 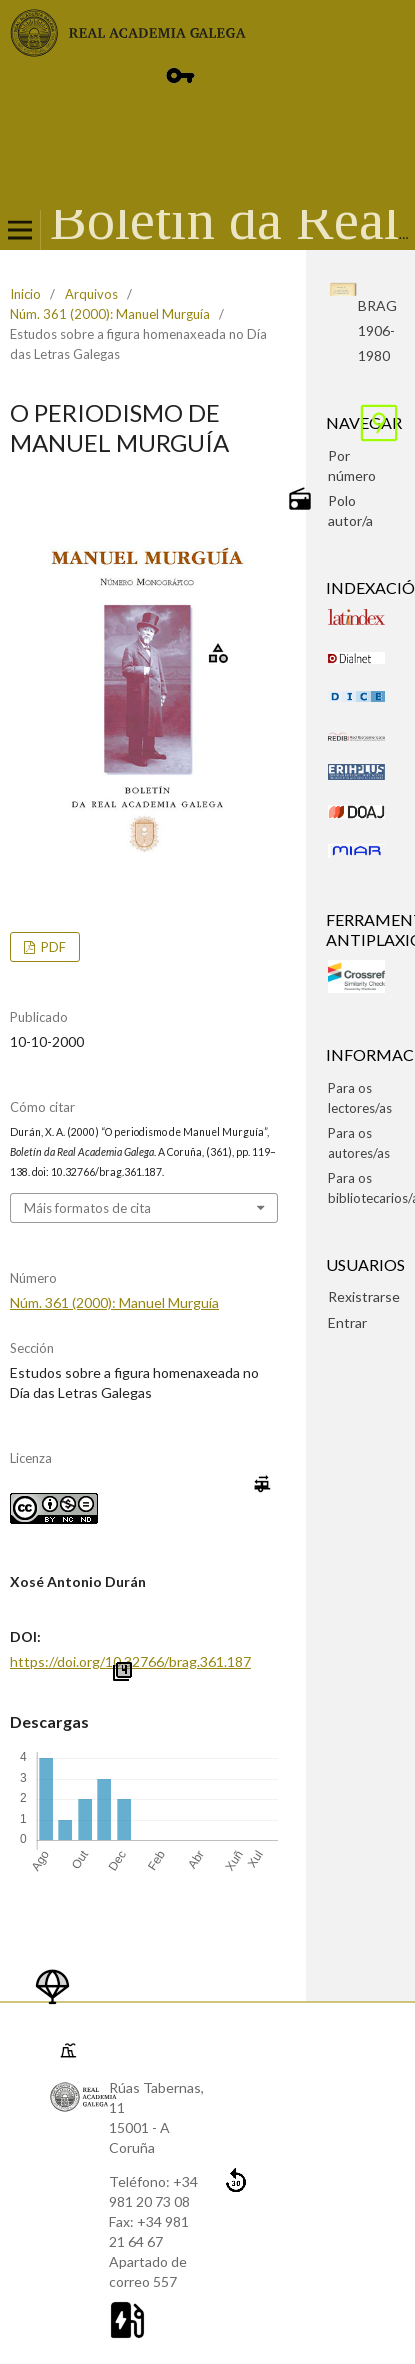 What do you see at coordinates (236, 2181) in the screenshot?
I see `rewind 30 seconds` at bounding box center [236, 2181].